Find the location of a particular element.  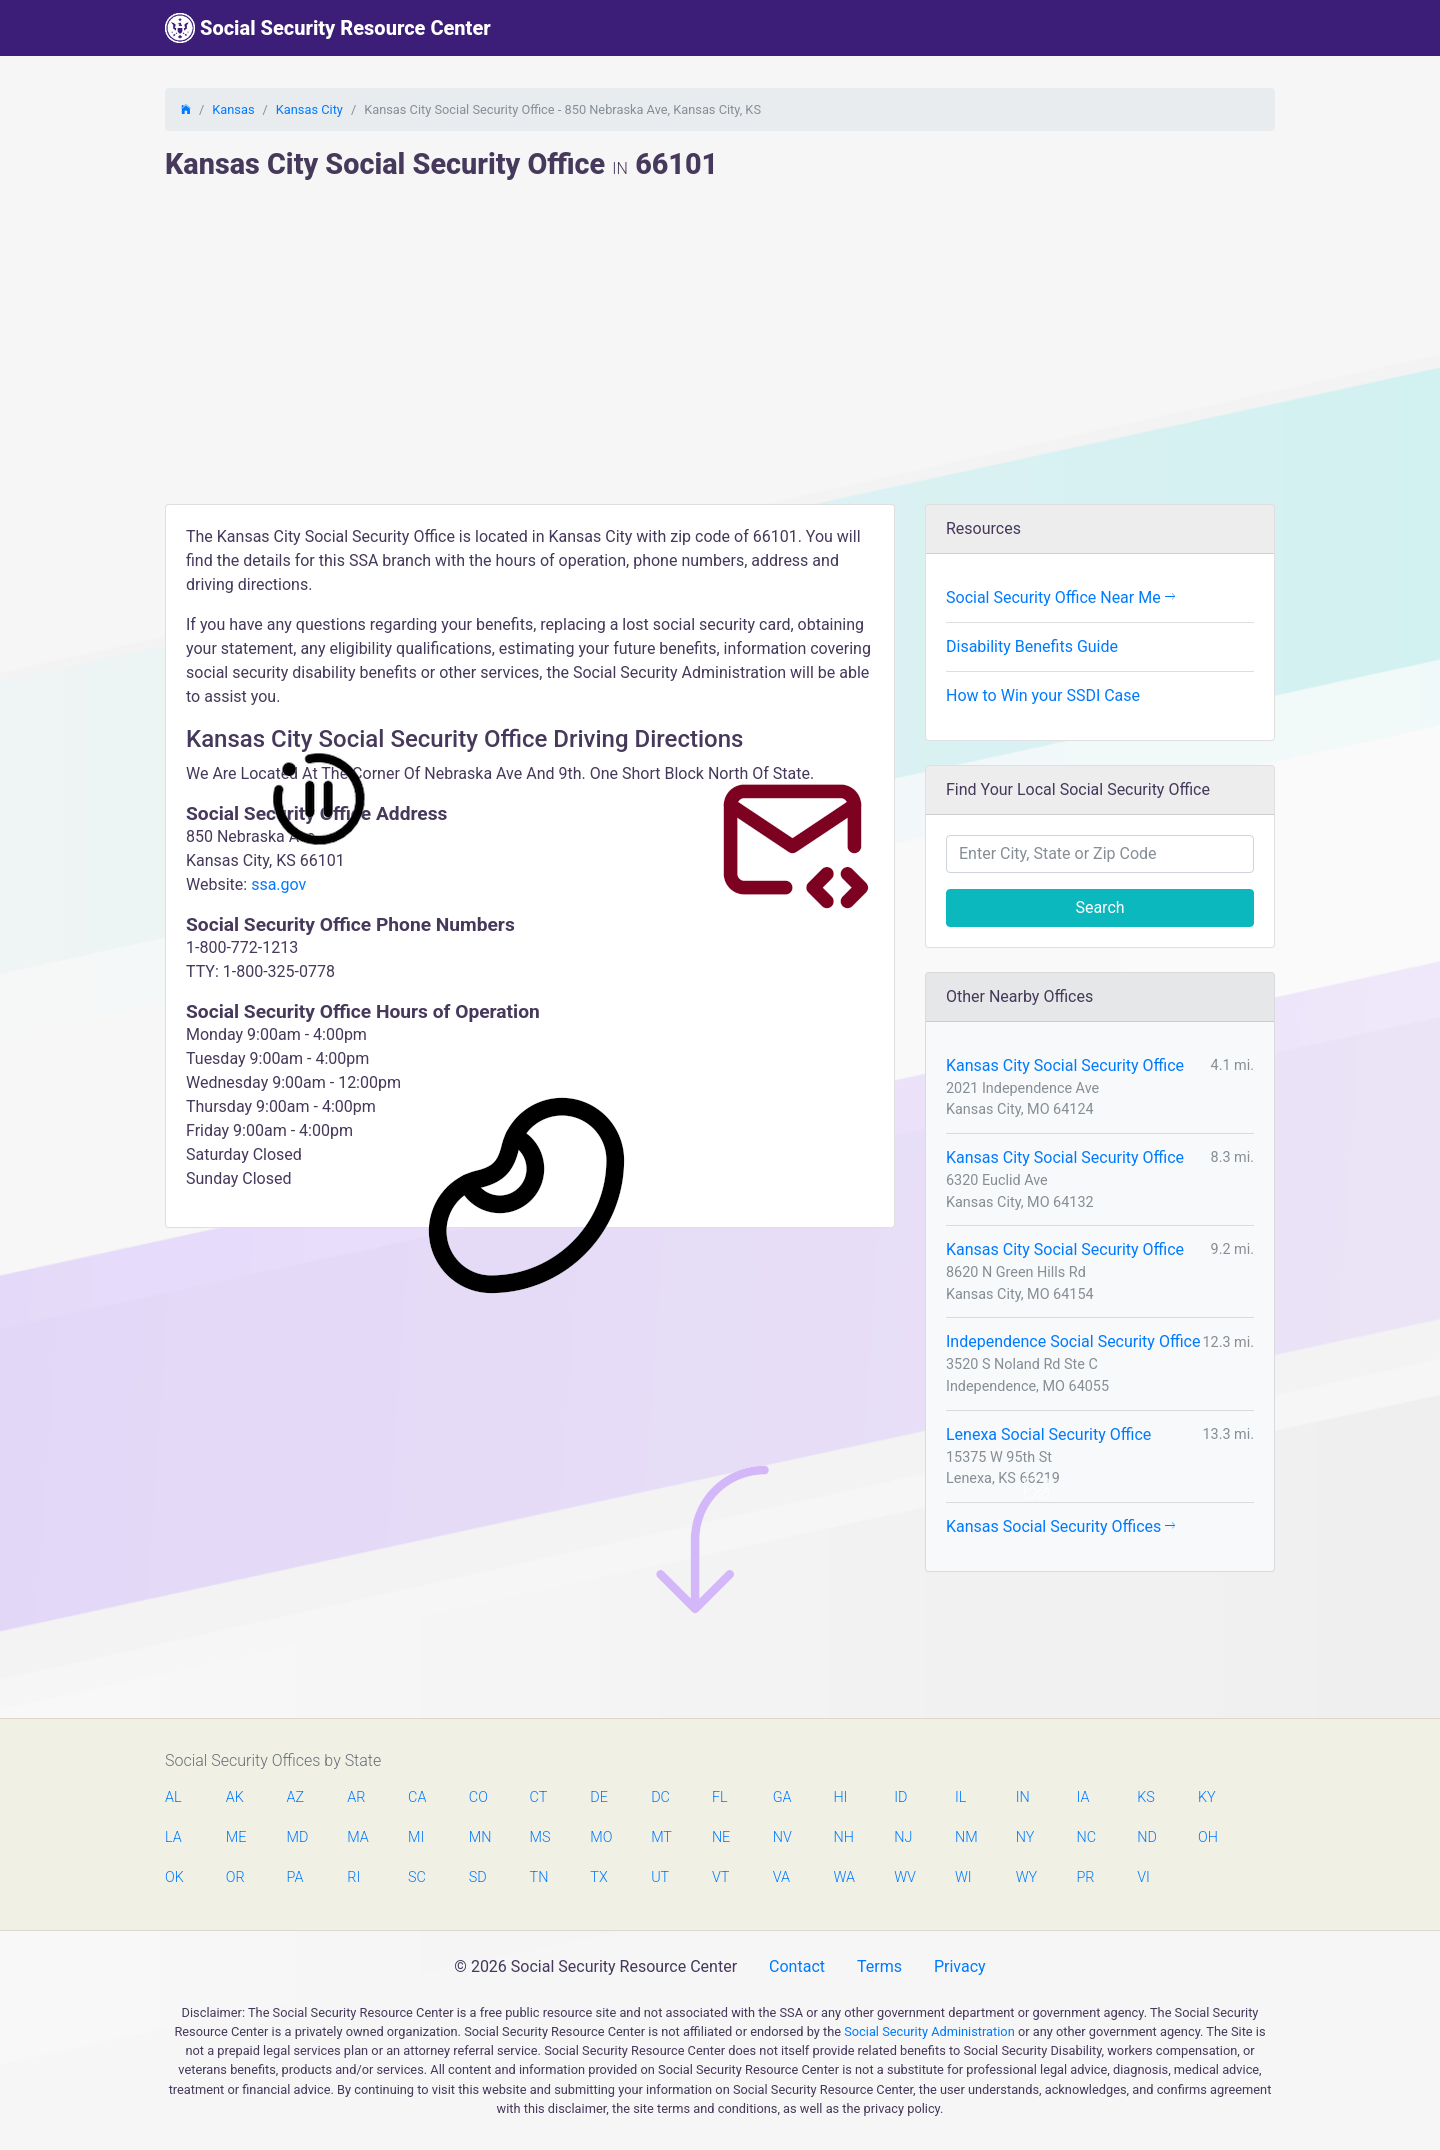

indicates a broken or corrupted image file is located at coordinates (1036, 1488).